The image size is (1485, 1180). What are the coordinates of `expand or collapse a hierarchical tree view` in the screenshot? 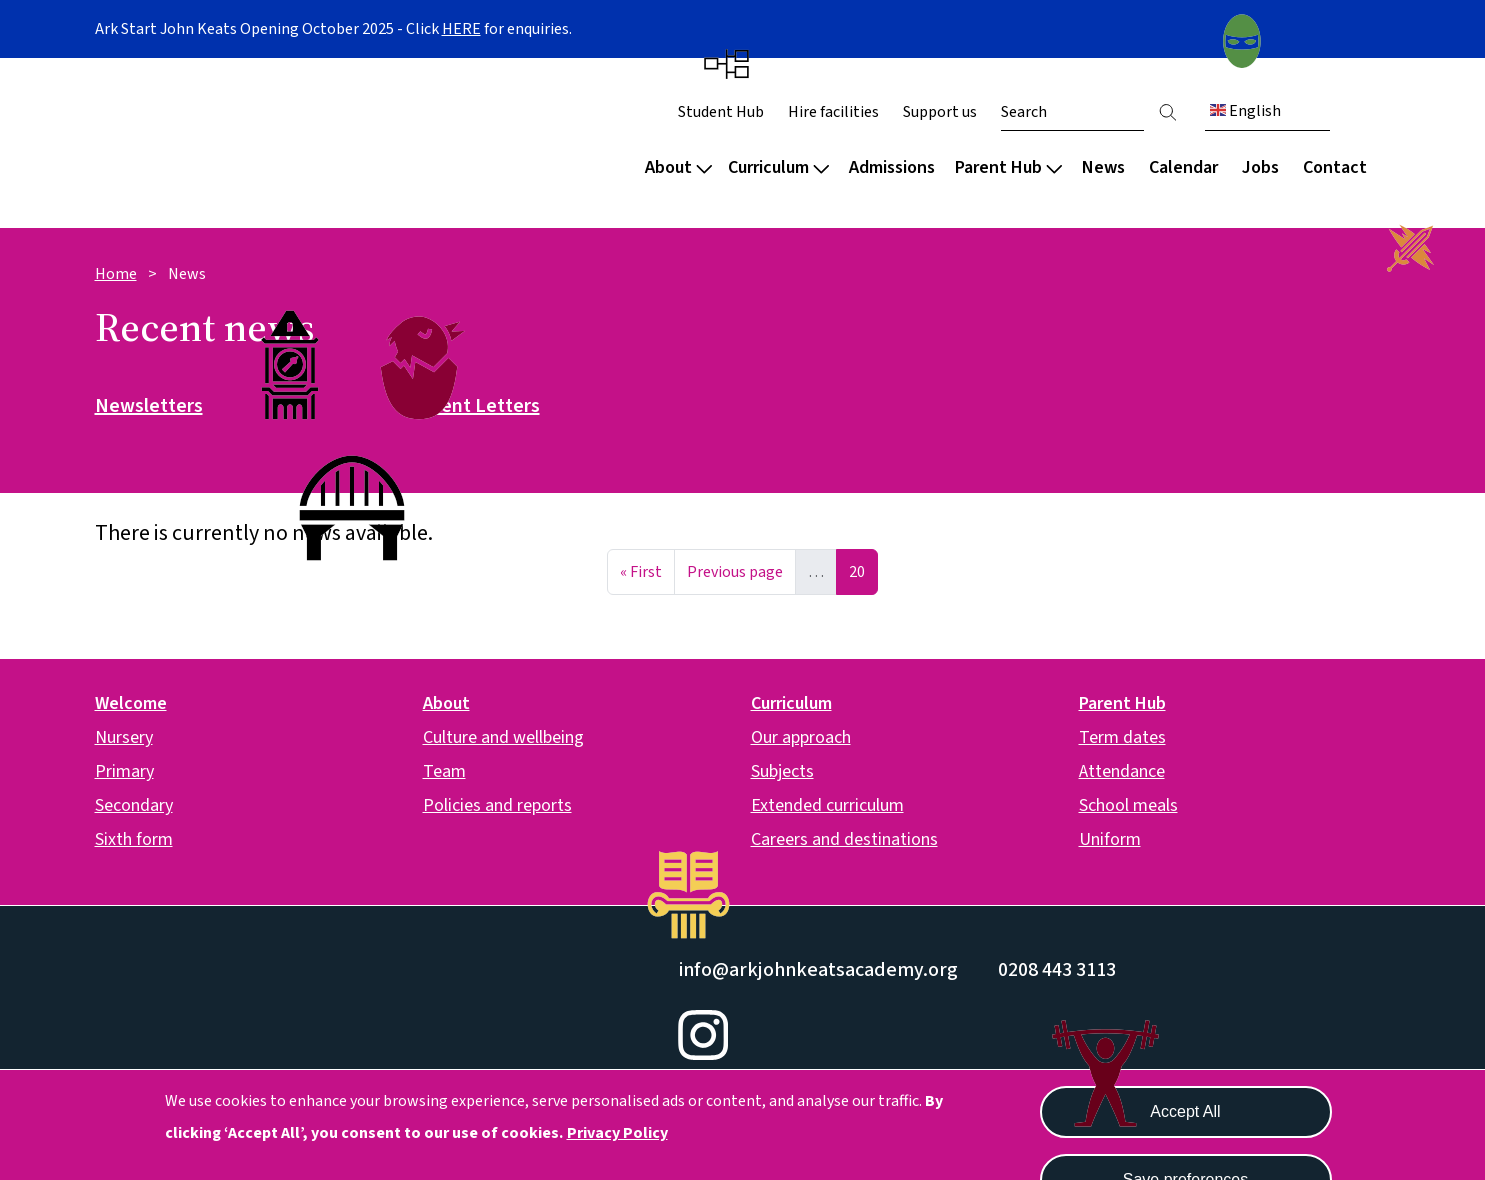 It's located at (726, 63).